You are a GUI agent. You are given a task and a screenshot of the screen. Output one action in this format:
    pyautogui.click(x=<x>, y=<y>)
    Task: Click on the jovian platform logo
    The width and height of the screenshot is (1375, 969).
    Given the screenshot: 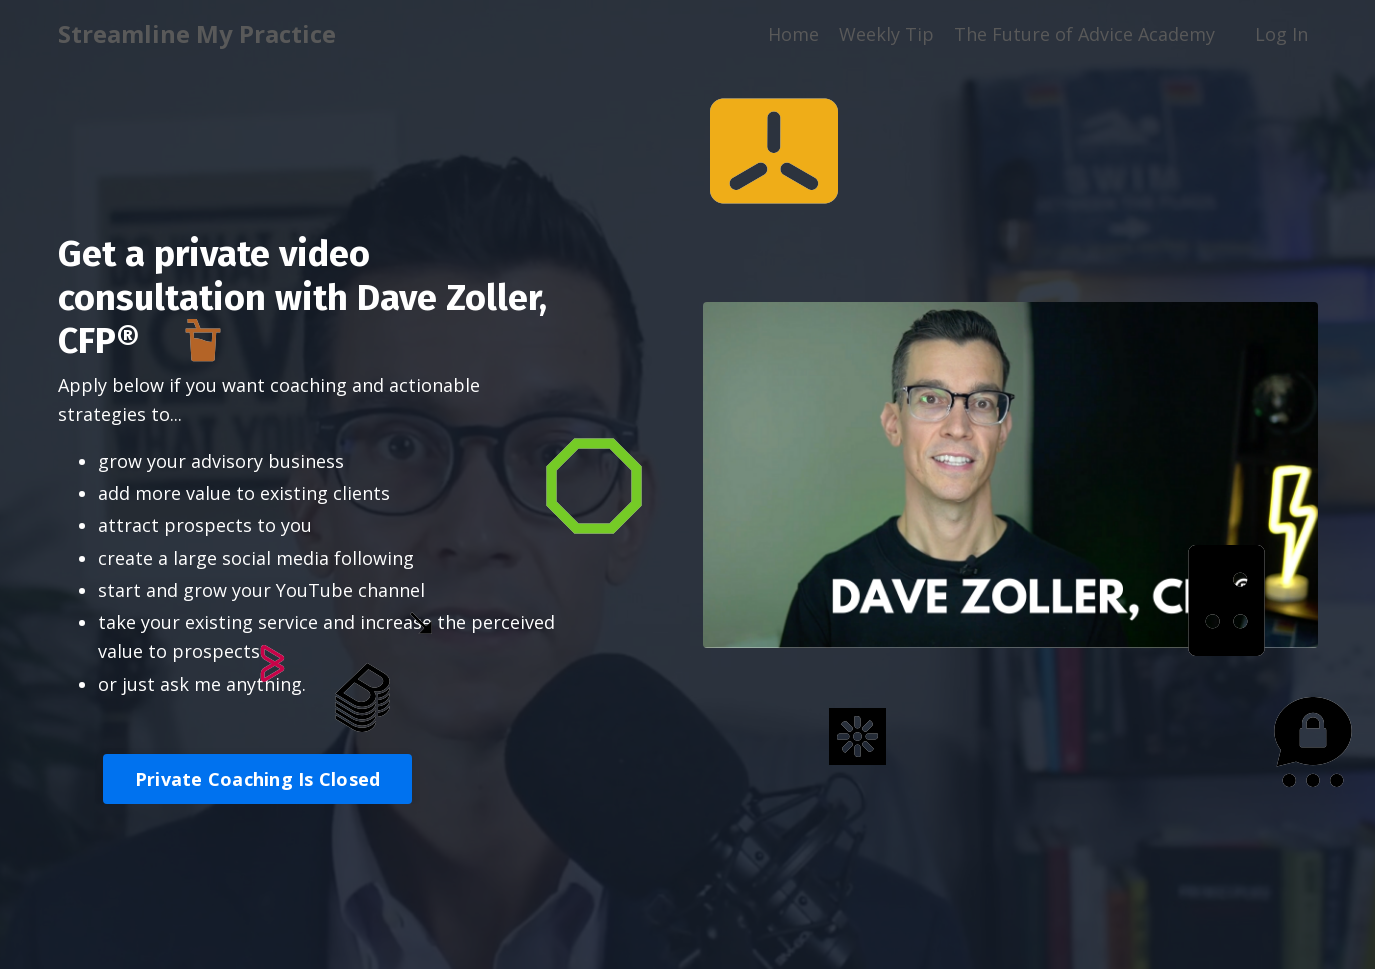 What is the action you would take?
    pyautogui.click(x=1226, y=600)
    